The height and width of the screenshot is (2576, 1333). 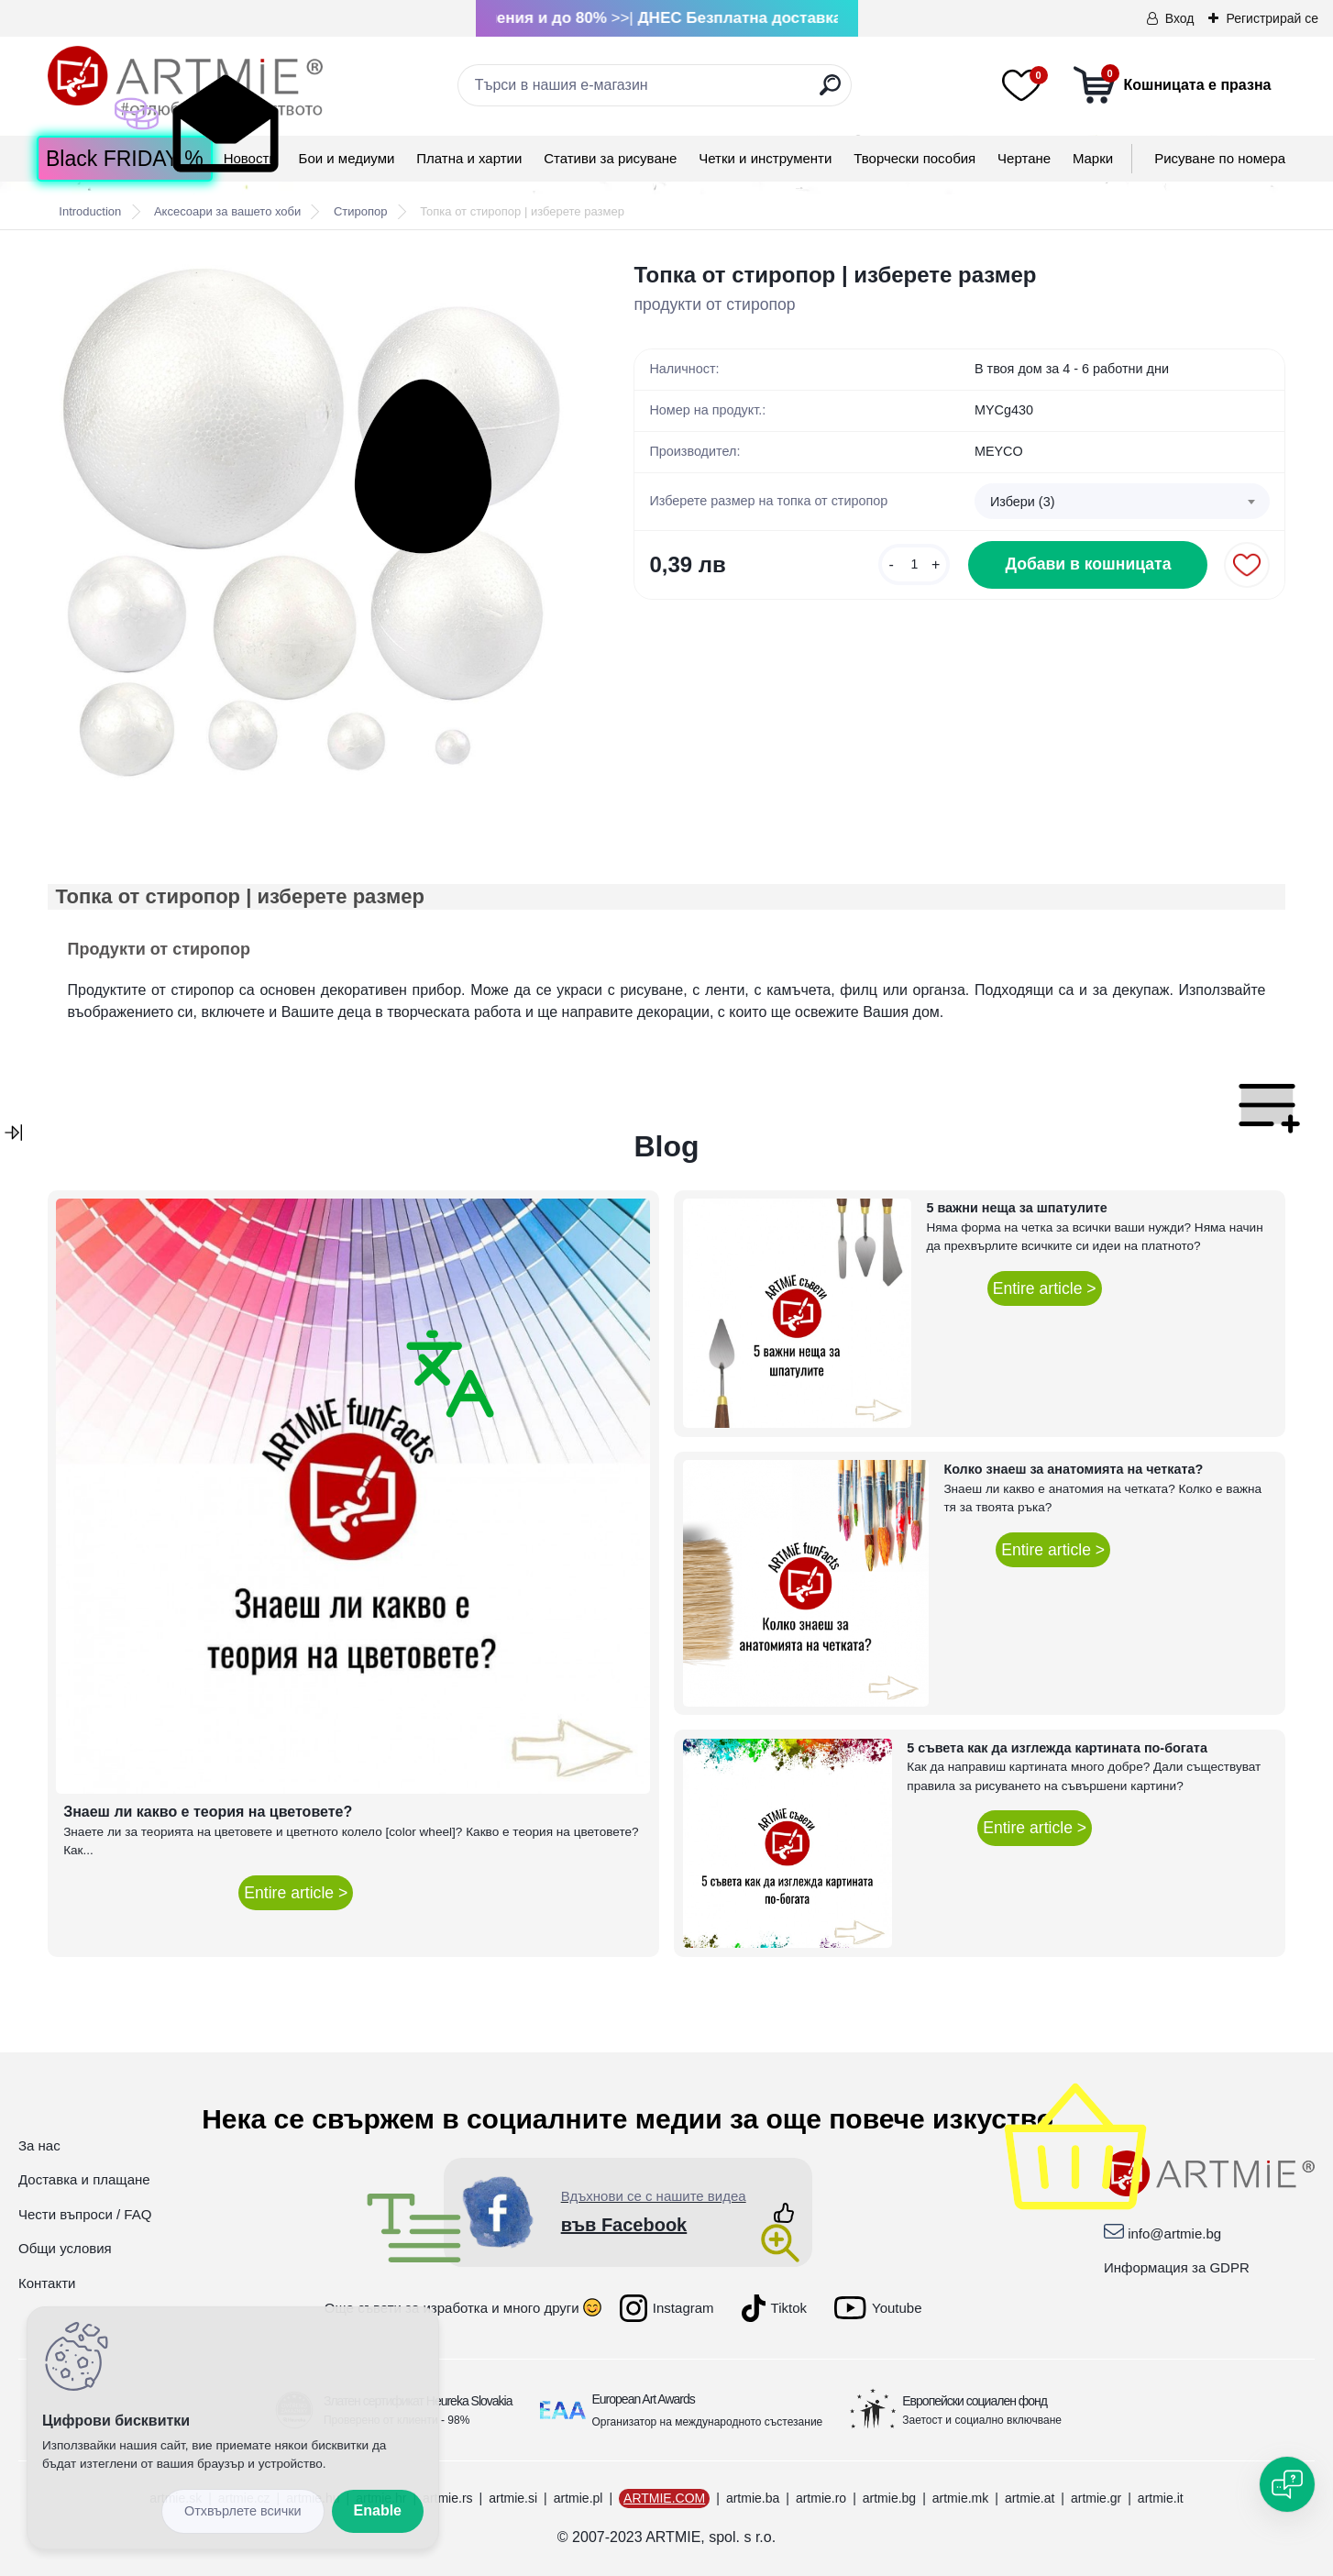 What do you see at coordinates (14, 1133) in the screenshot?
I see `skip to end of content` at bounding box center [14, 1133].